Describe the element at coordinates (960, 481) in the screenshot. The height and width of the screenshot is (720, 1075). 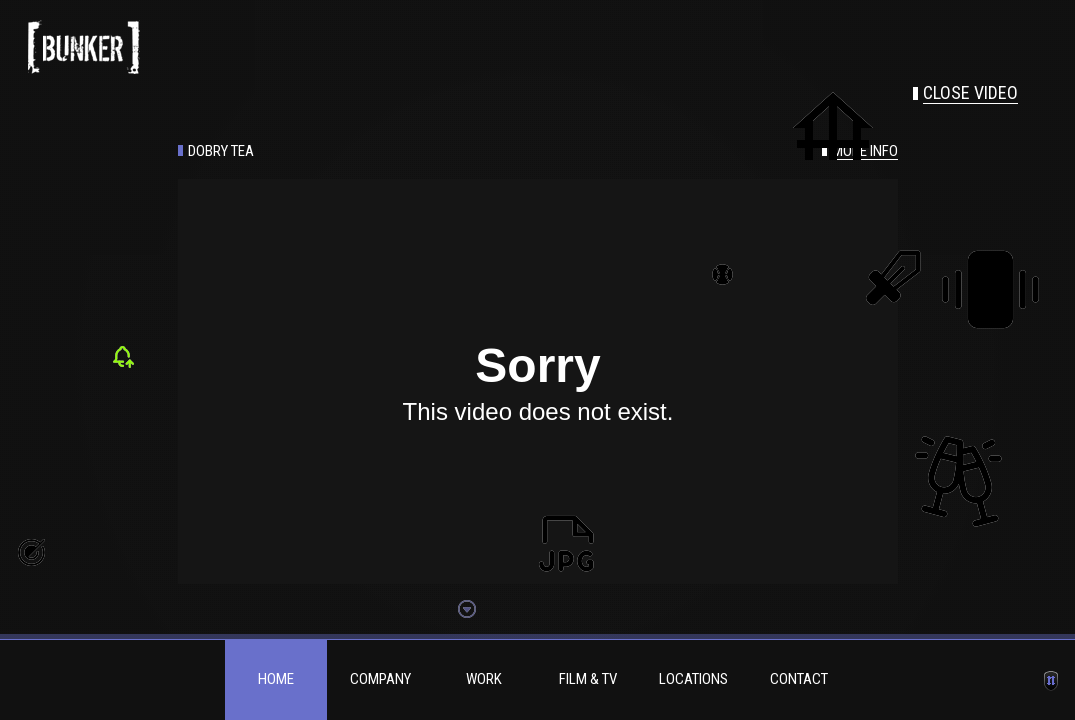
I see `celebrate an achievement or milestone` at that location.